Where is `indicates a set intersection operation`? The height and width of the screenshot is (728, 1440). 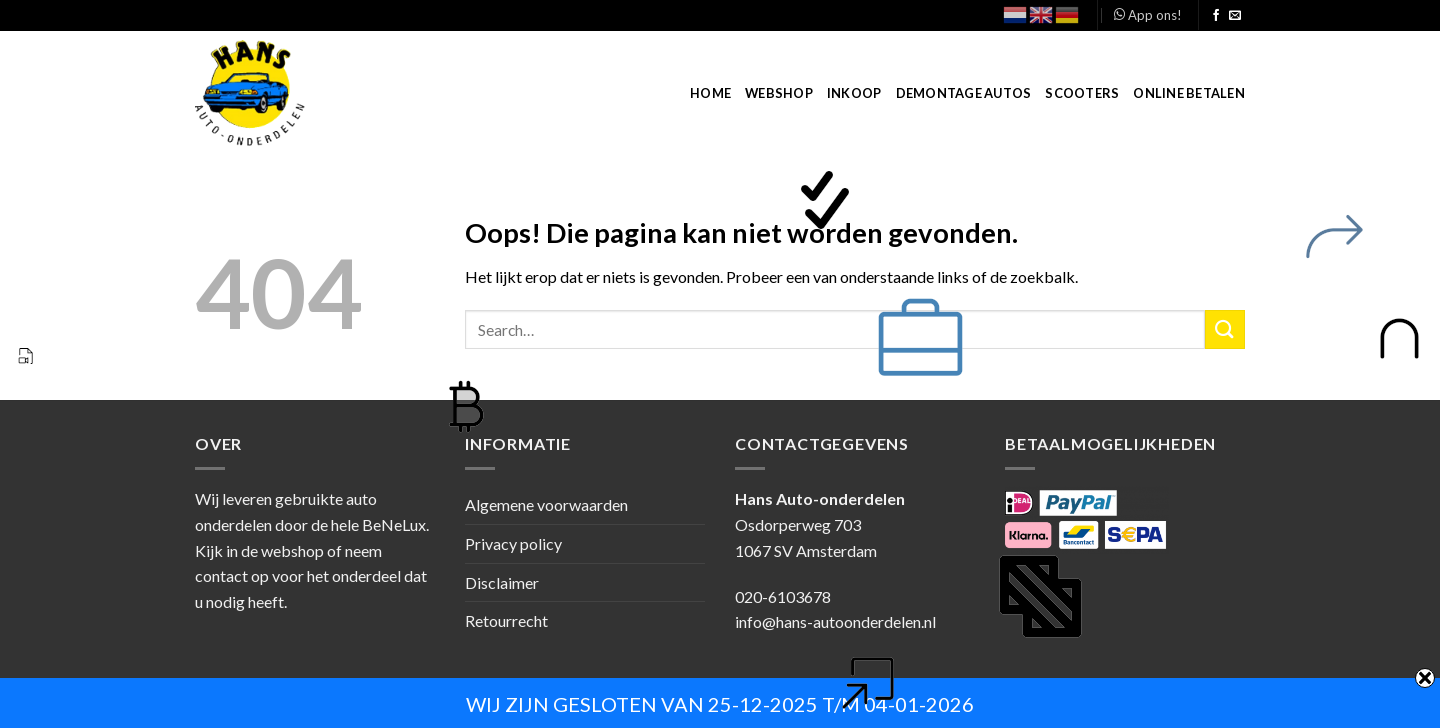 indicates a set intersection operation is located at coordinates (1399, 339).